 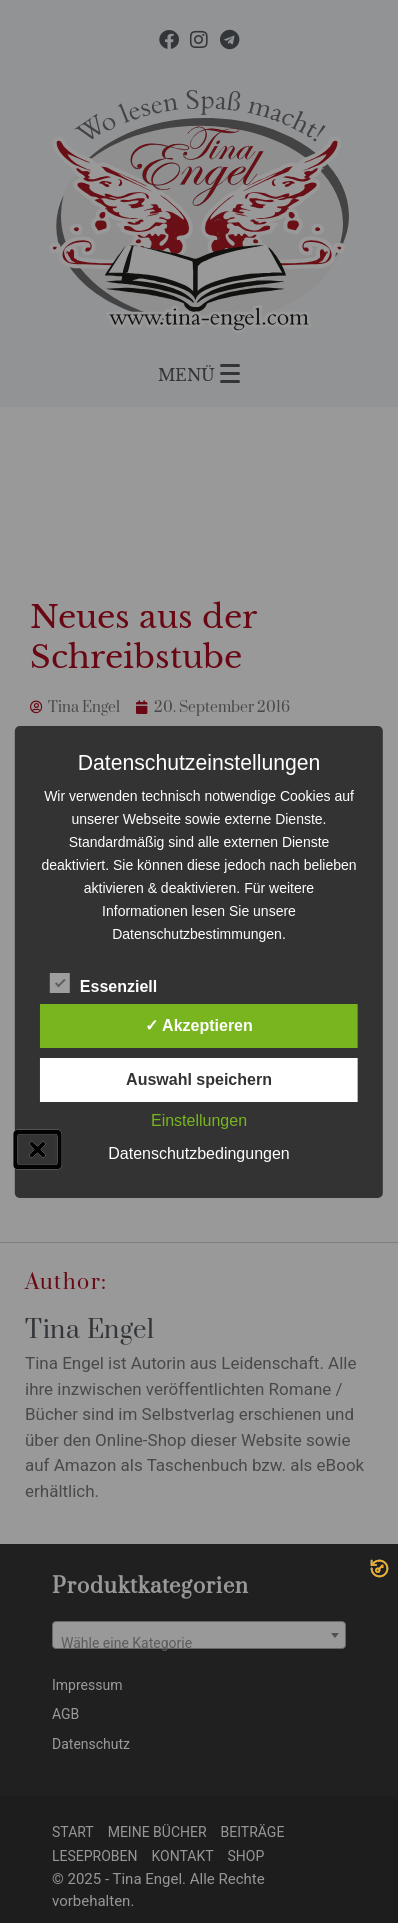 What do you see at coordinates (379, 1568) in the screenshot?
I see `rotate or reset encryption key` at bounding box center [379, 1568].